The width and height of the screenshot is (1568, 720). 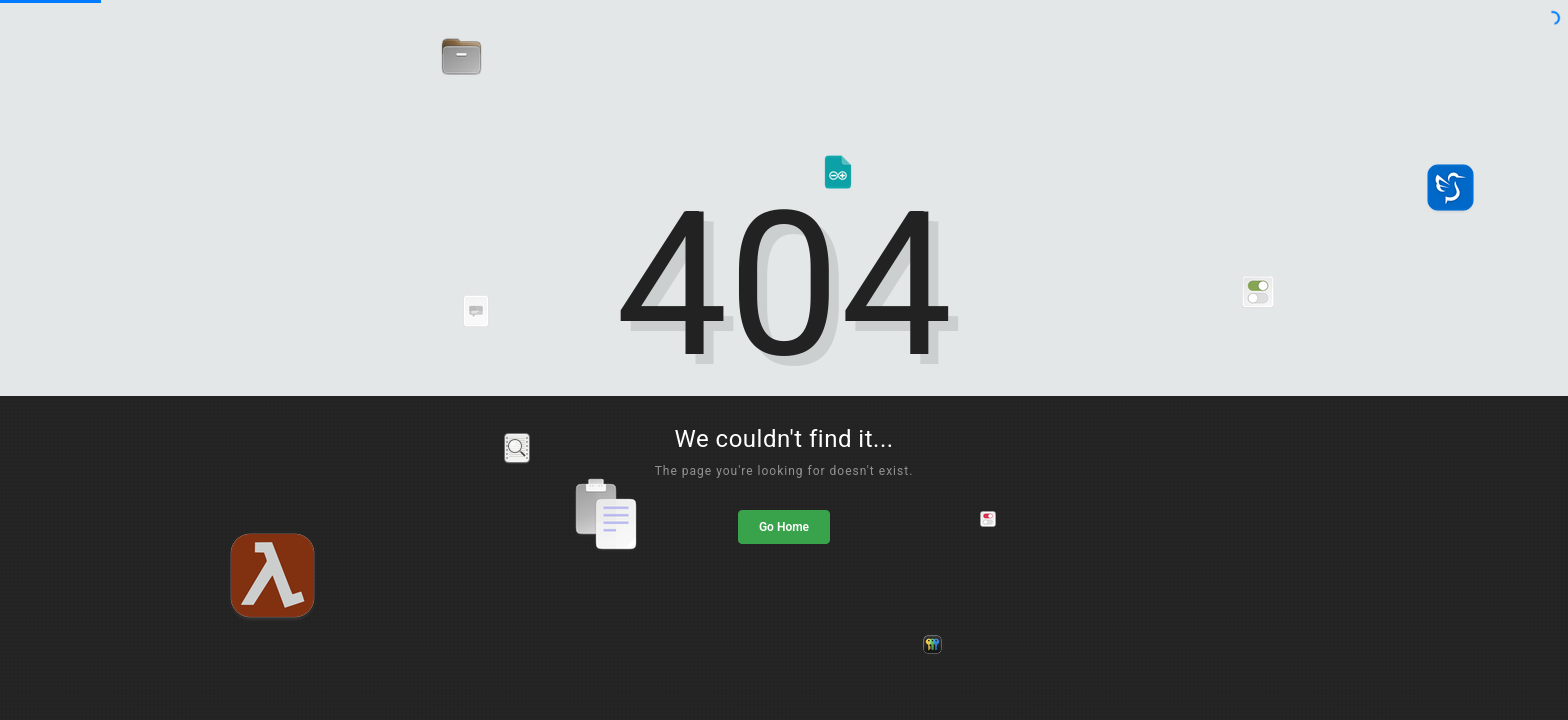 What do you see at coordinates (838, 172) in the screenshot?
I see `an arduino sketch or code file` at bounding box center [838, 172].